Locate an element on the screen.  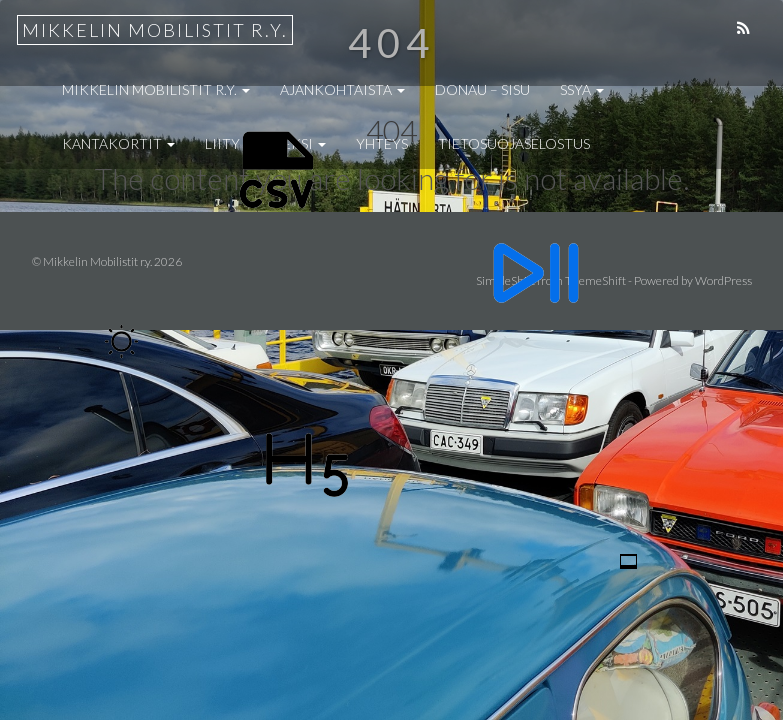
open or view a CSV file is located at coordinates (278, 173).